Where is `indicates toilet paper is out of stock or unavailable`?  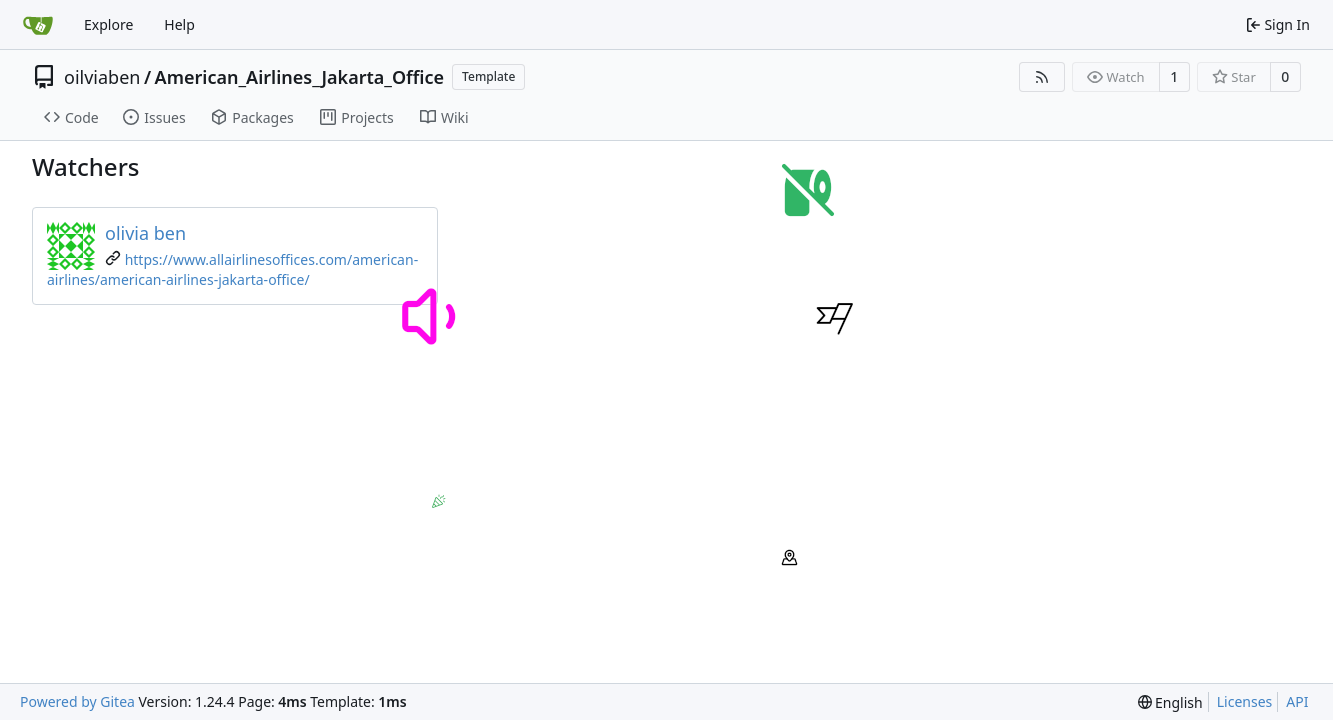 indicates toilet paper is out of stock or unavailable is located at coordinates (808, 190).